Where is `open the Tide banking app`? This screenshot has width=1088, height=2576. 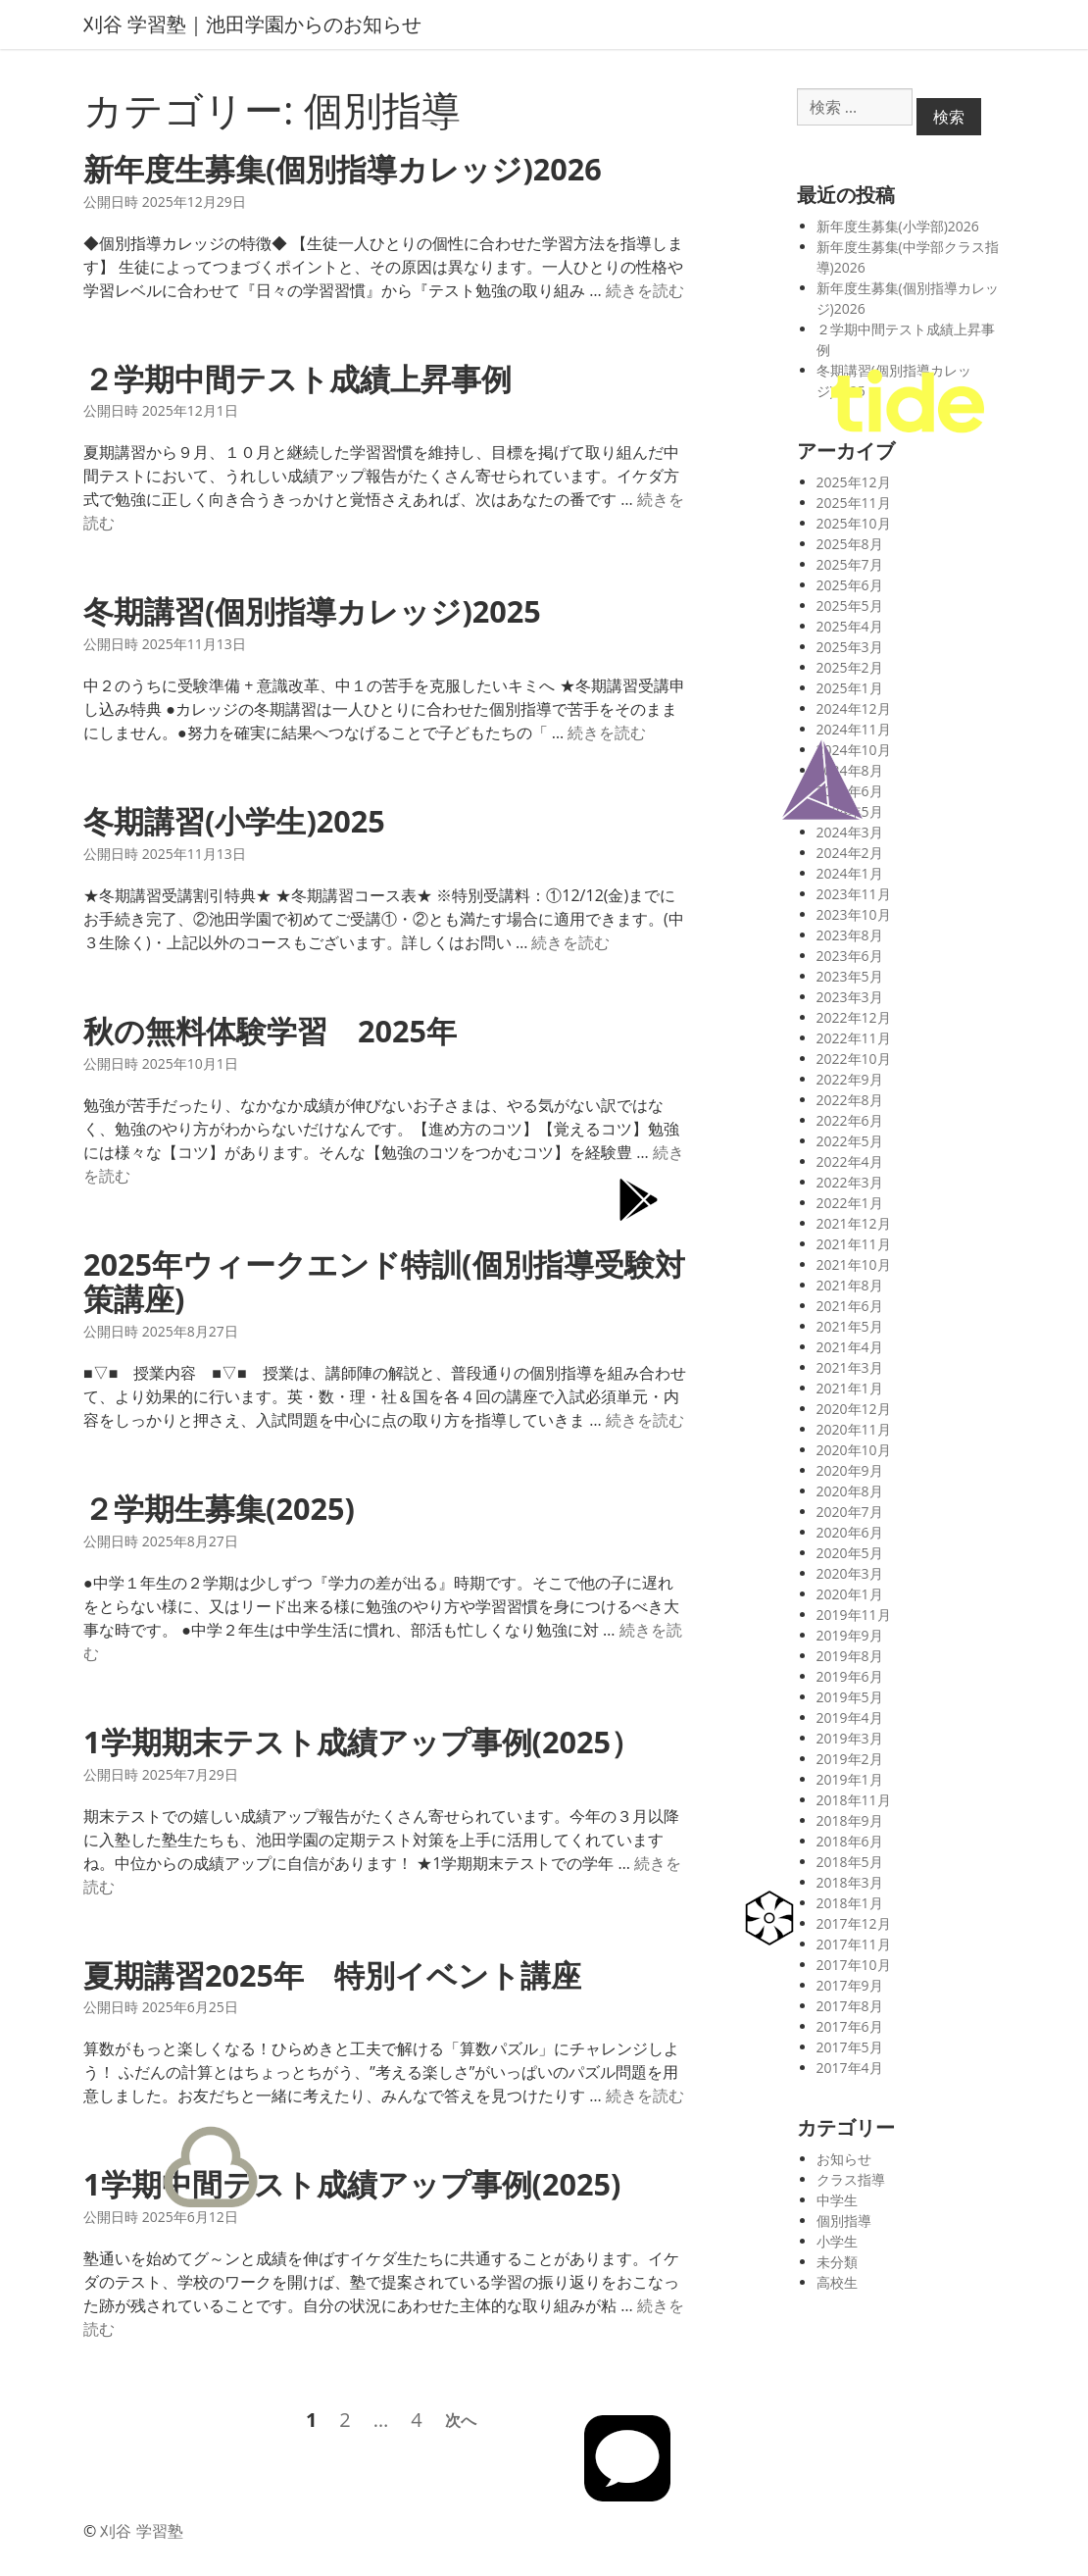
open the Tide banking app is located at coordinates (908, 401).